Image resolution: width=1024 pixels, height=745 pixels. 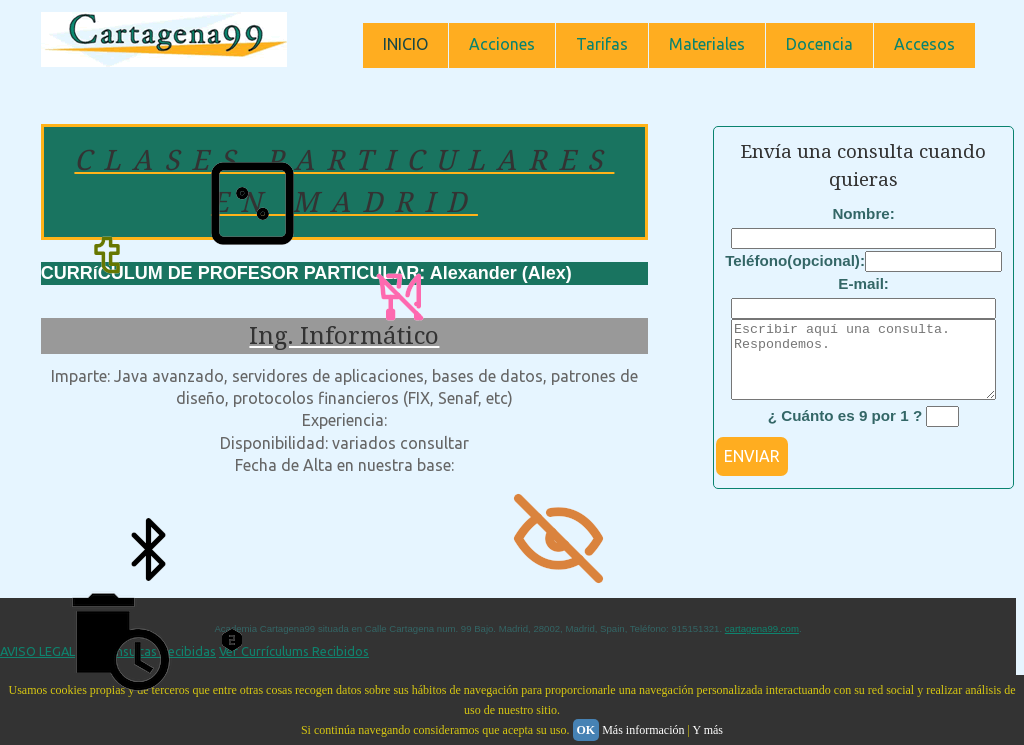 I want to click on set items to automatically delete after a time period, so click(x=121, y=642).